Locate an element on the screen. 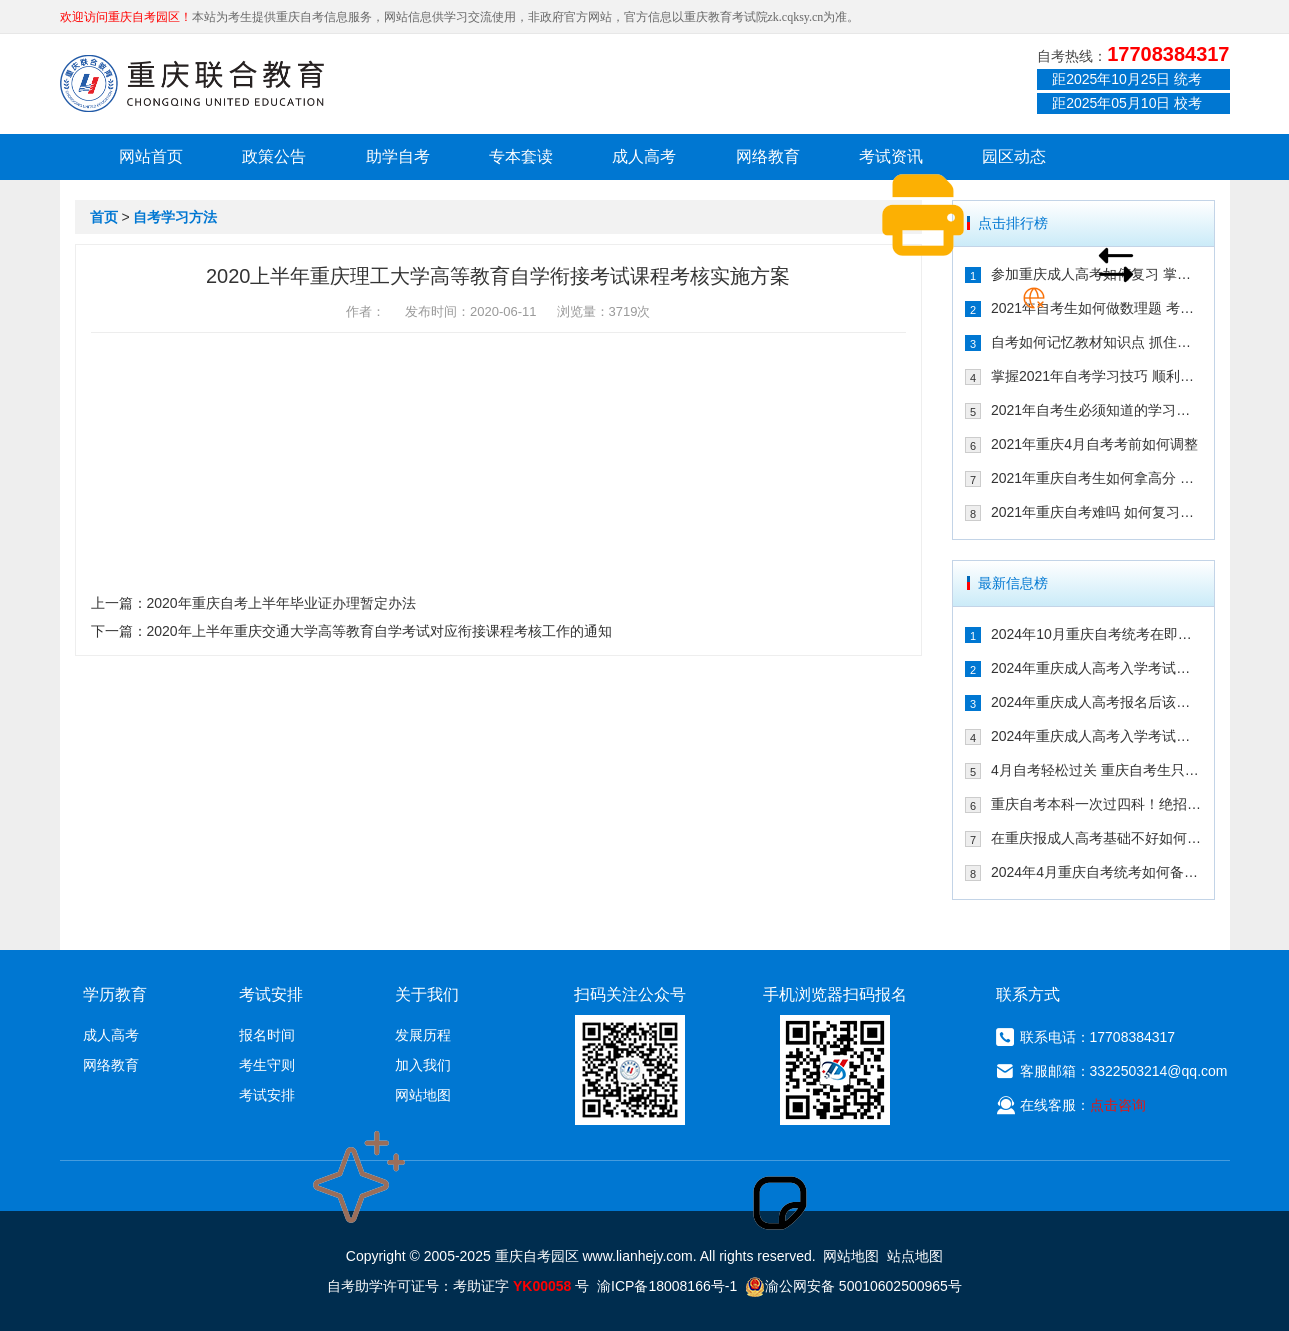  indicates AI-generated or enhanced content is located at coordinates (357, 1178).